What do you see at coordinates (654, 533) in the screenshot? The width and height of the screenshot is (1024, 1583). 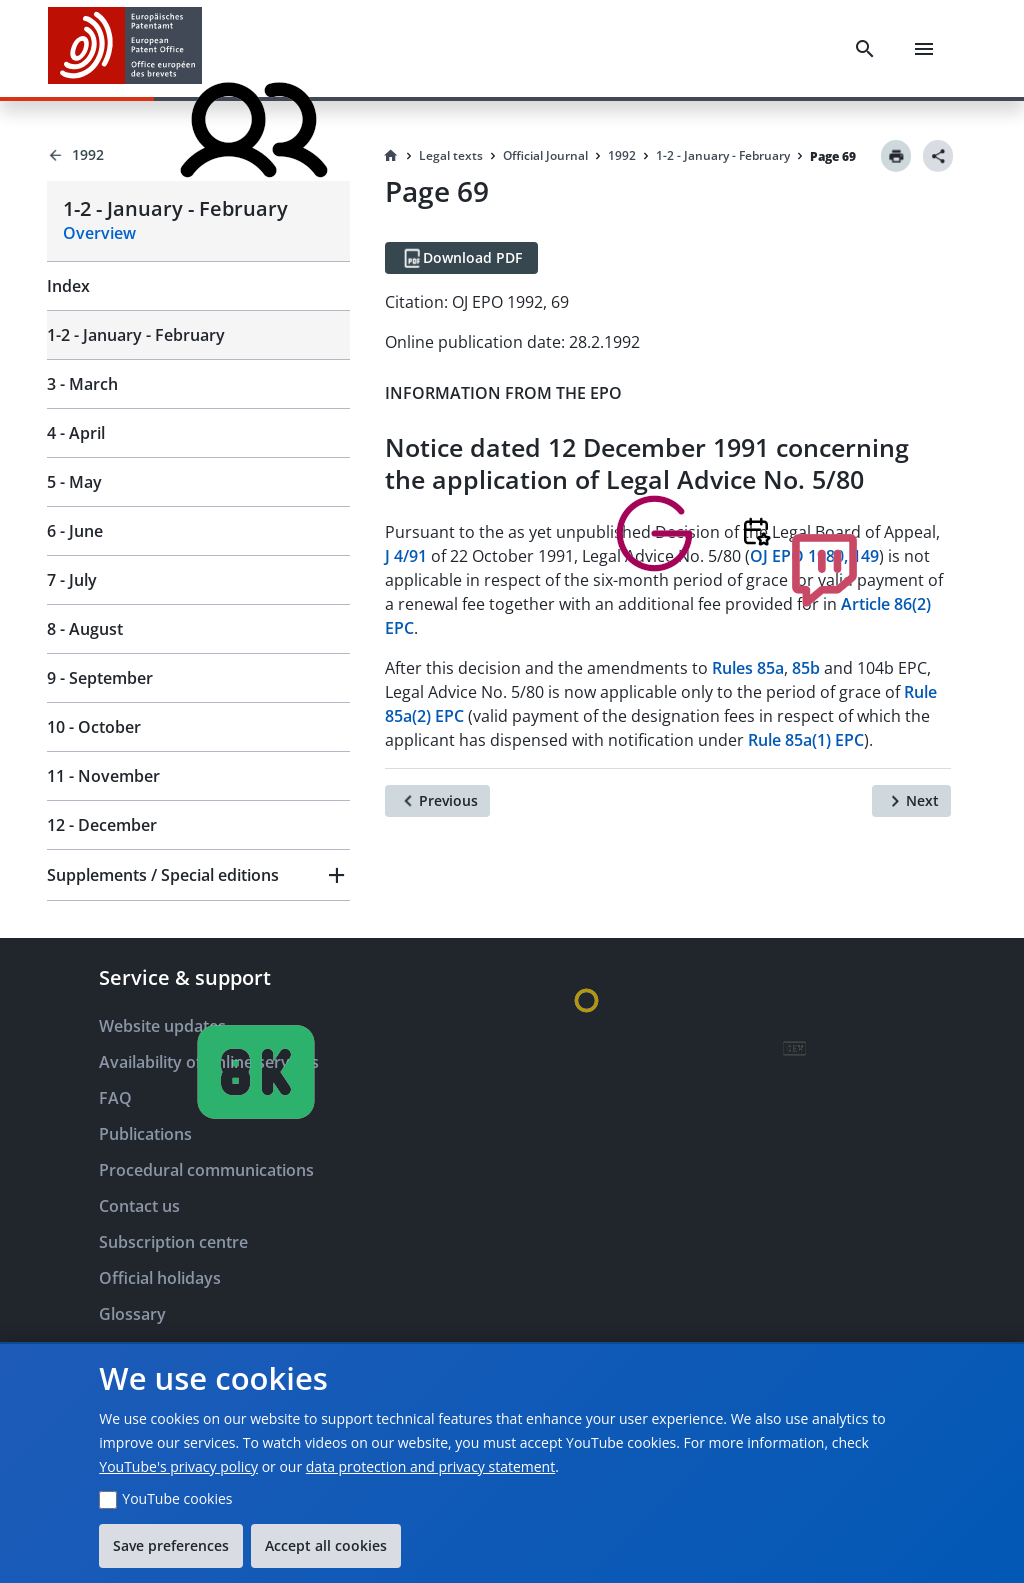 I see `sign in with Google` at bounding box center [654, 533].